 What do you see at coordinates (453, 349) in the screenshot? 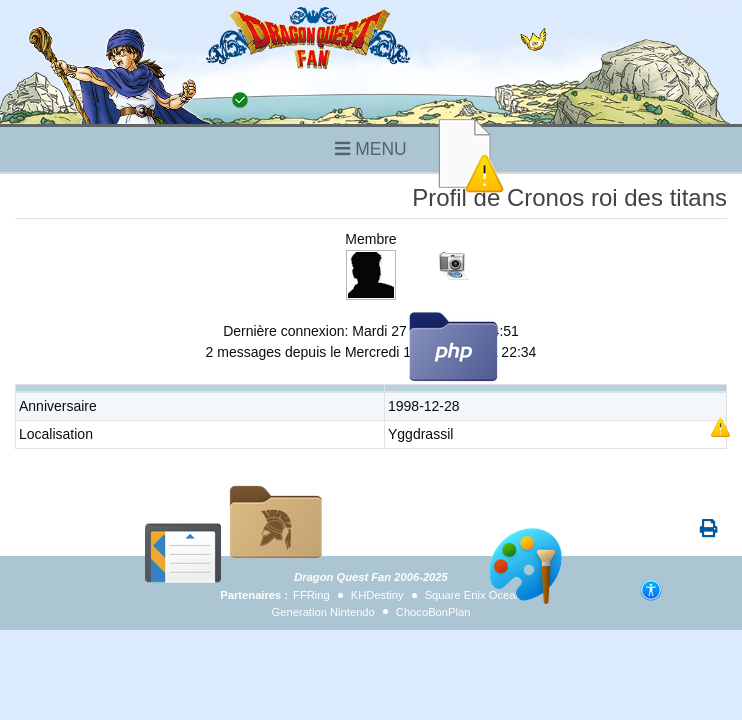
I see `open folder containing php files` at bounding box center [453, 349].